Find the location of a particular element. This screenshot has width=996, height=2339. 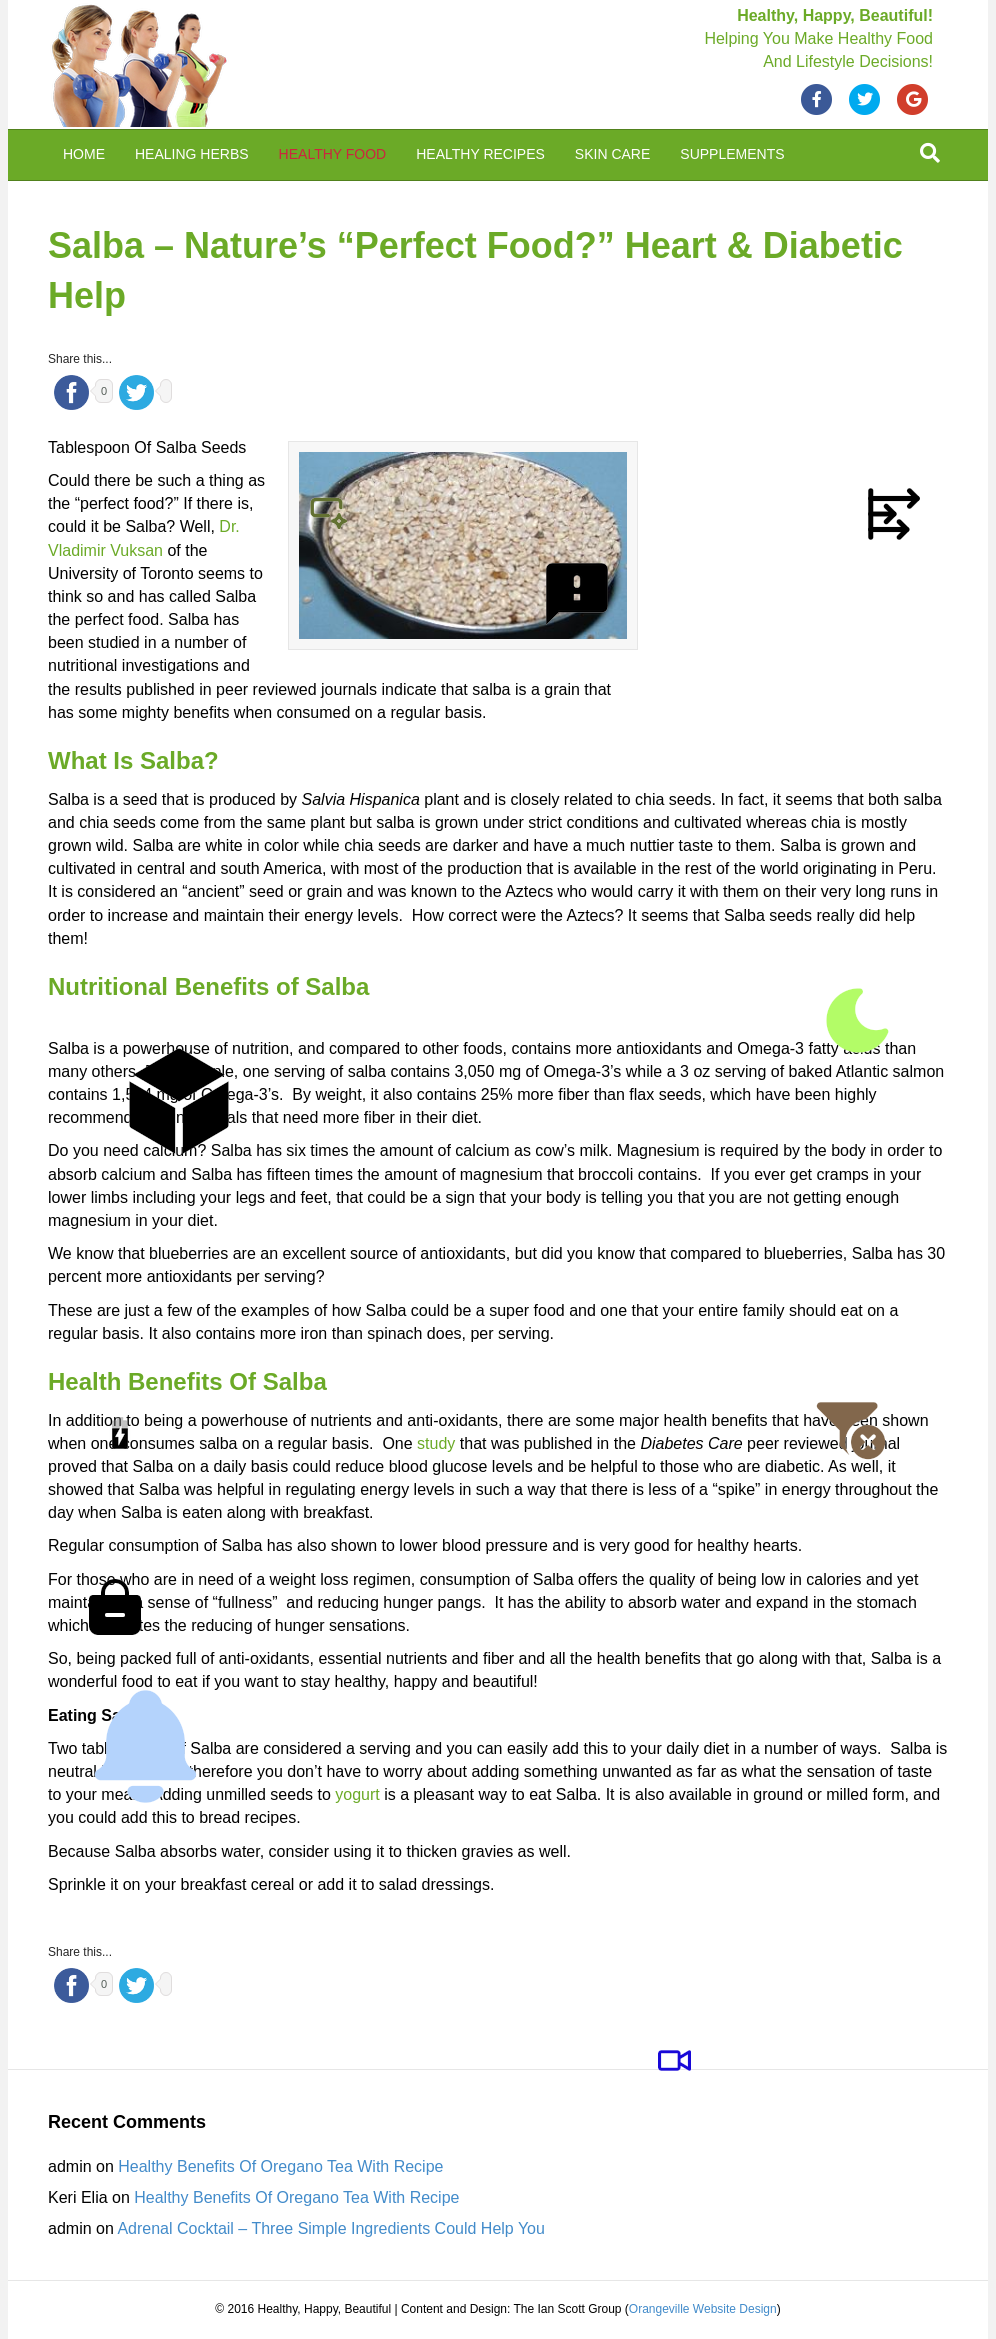

view 3D model or object is located at coordinates (179, 1102).